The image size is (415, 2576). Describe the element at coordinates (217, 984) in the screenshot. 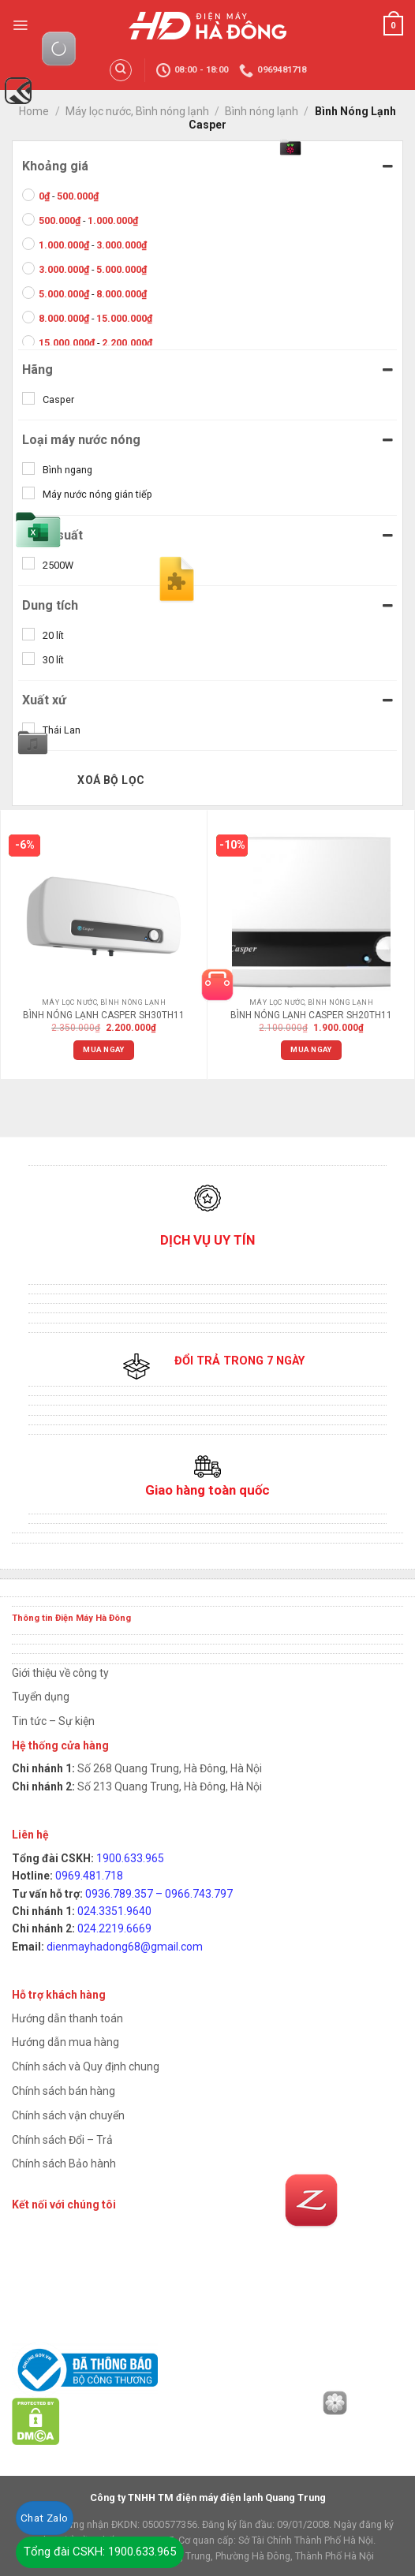

I see `access system utilities and tools` at that location.